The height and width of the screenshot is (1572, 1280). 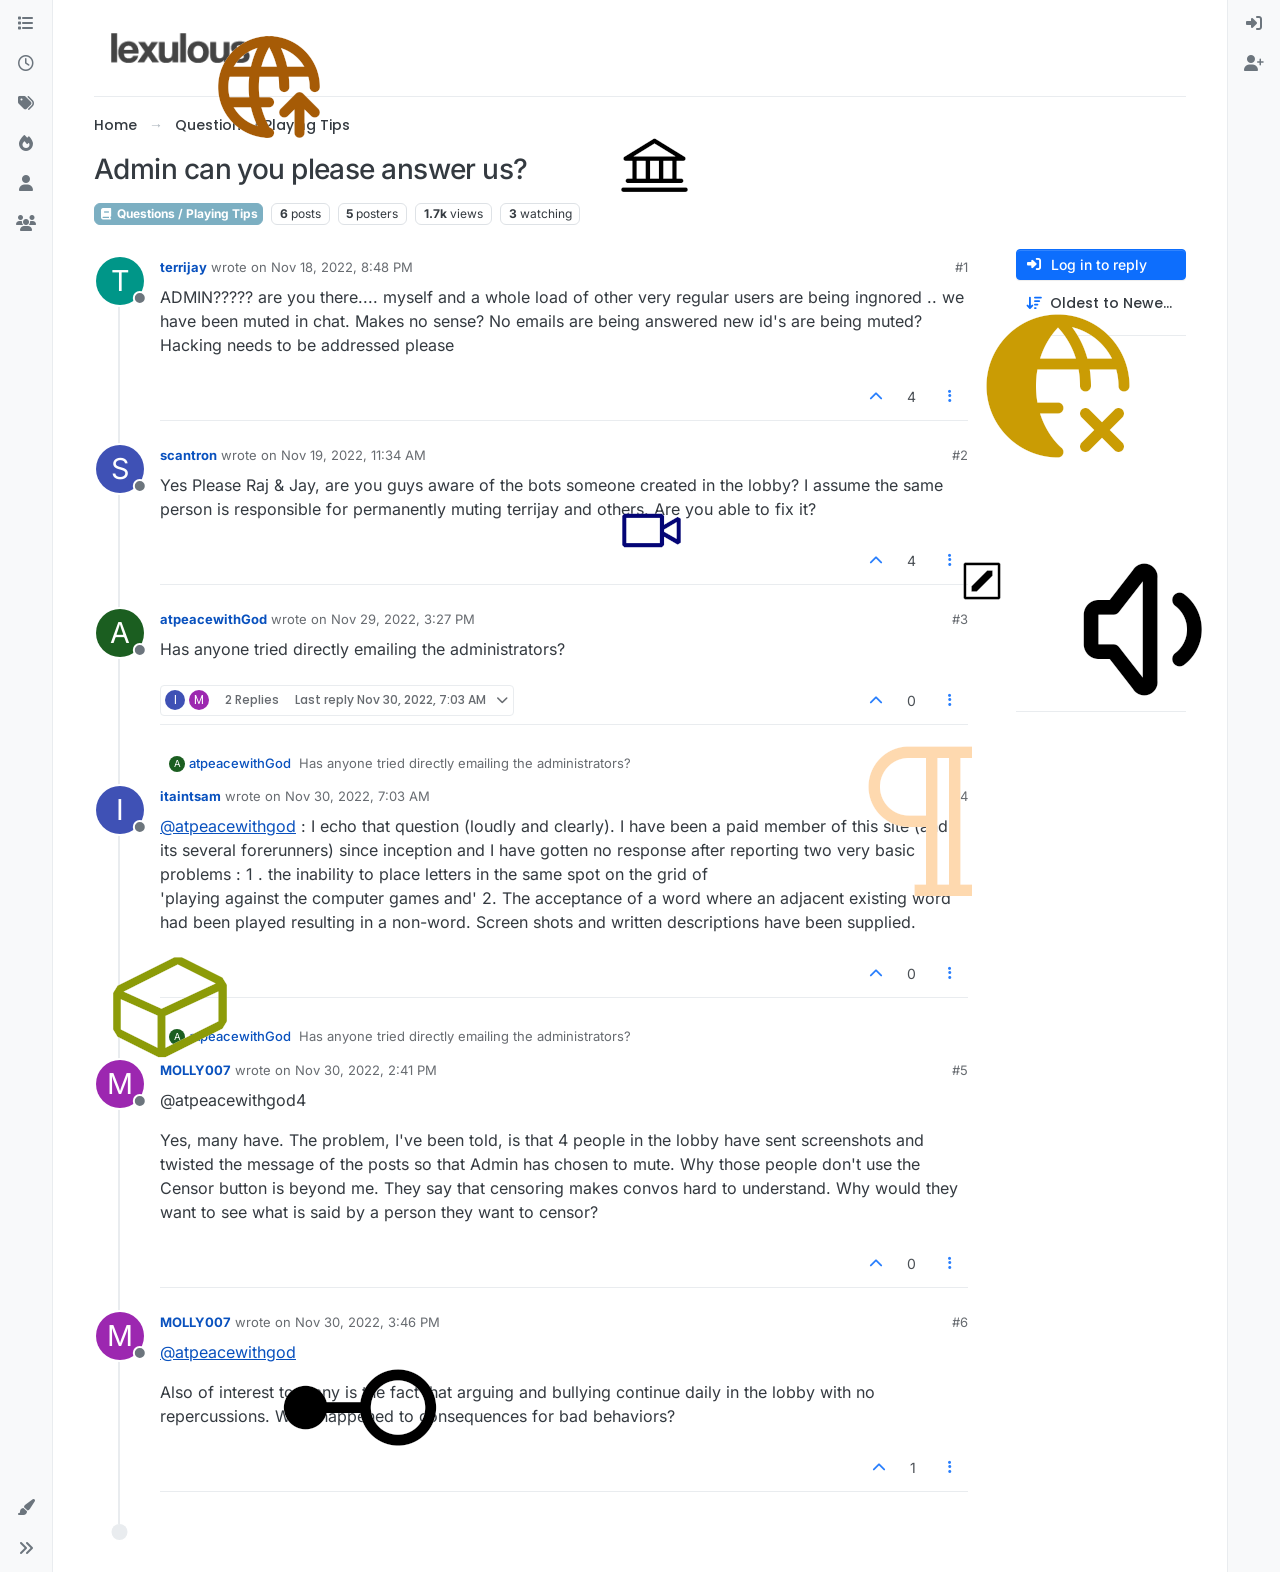 I want to click on adjust audio volume level, so click(x=1157, y=629).